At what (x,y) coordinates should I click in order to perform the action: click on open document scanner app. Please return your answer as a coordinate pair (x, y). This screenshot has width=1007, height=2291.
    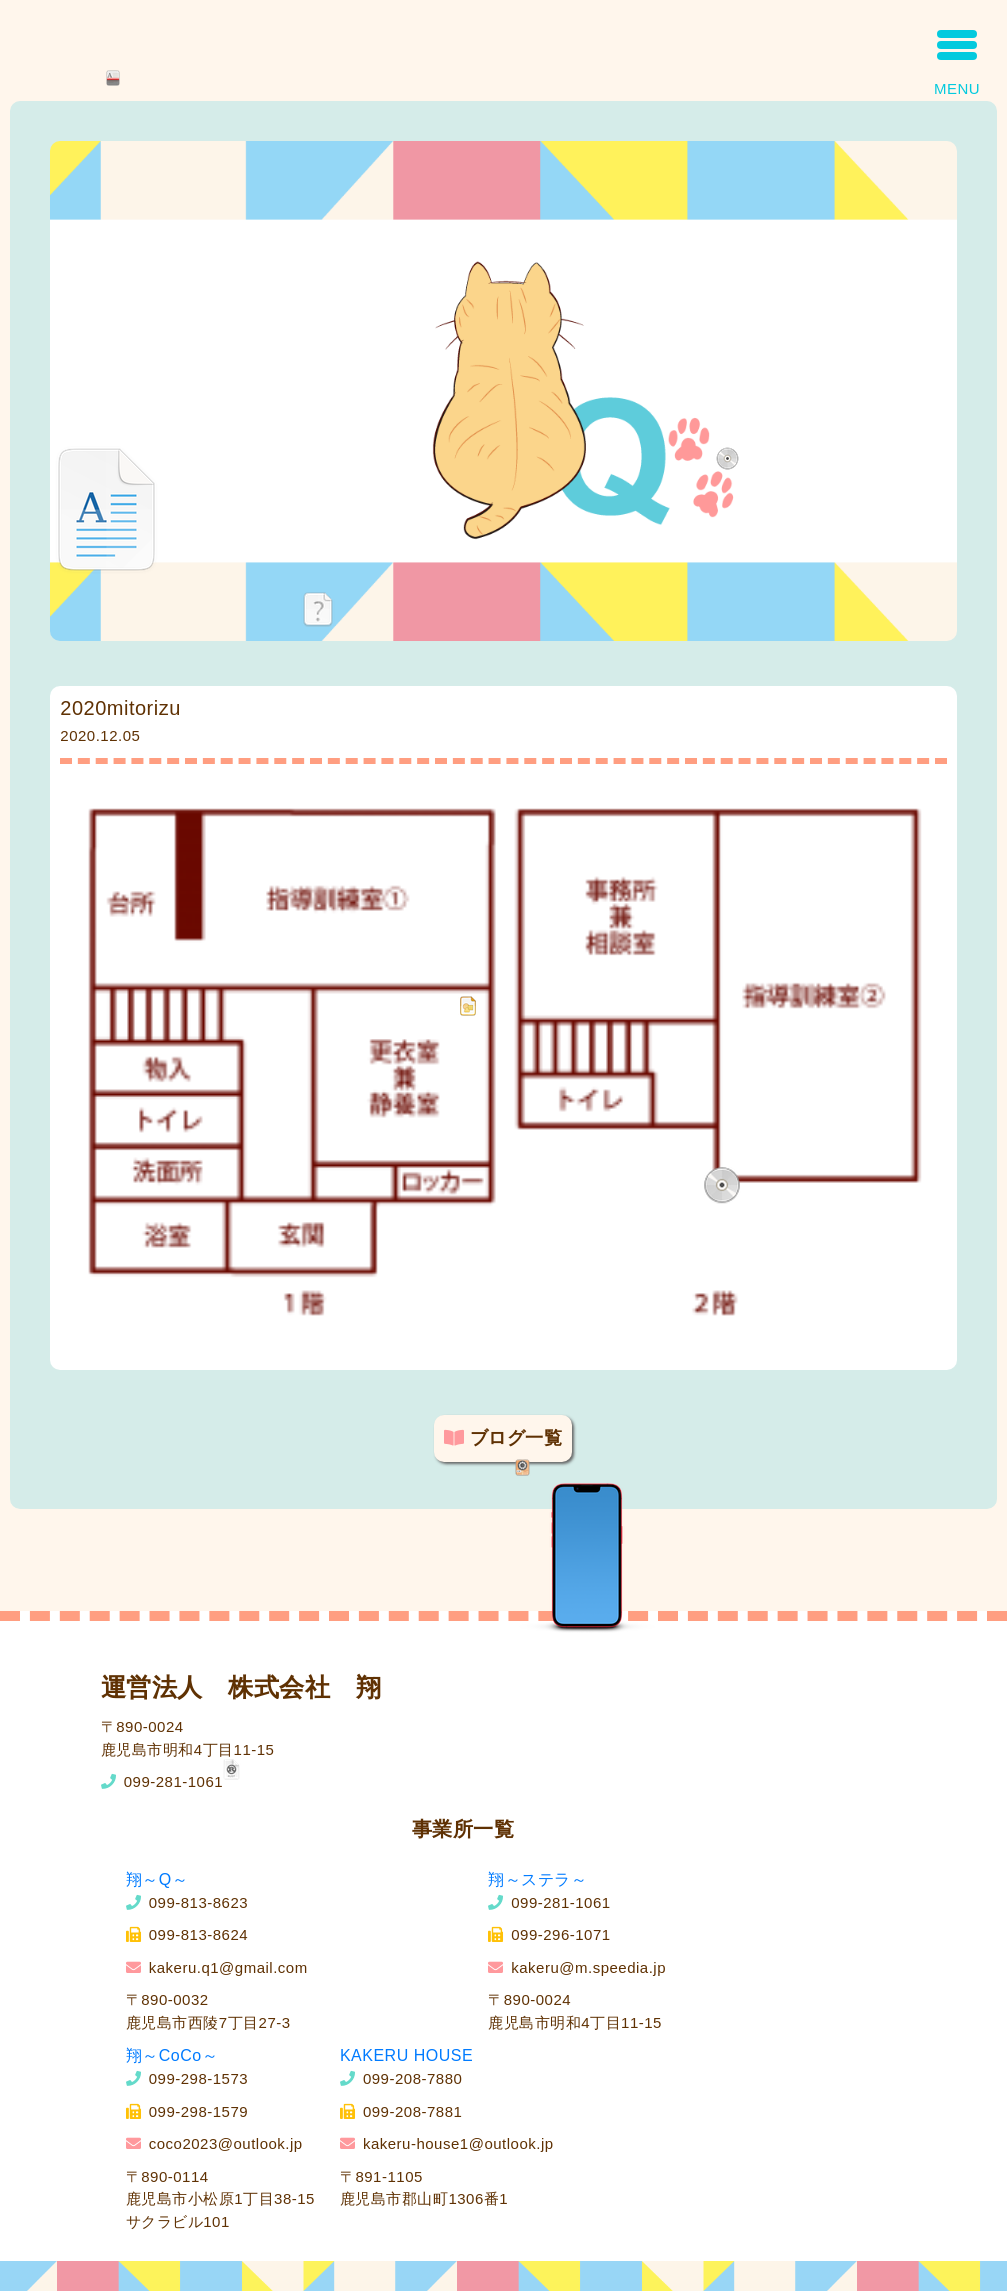
    Looking at the image, I should click on (113, 78).